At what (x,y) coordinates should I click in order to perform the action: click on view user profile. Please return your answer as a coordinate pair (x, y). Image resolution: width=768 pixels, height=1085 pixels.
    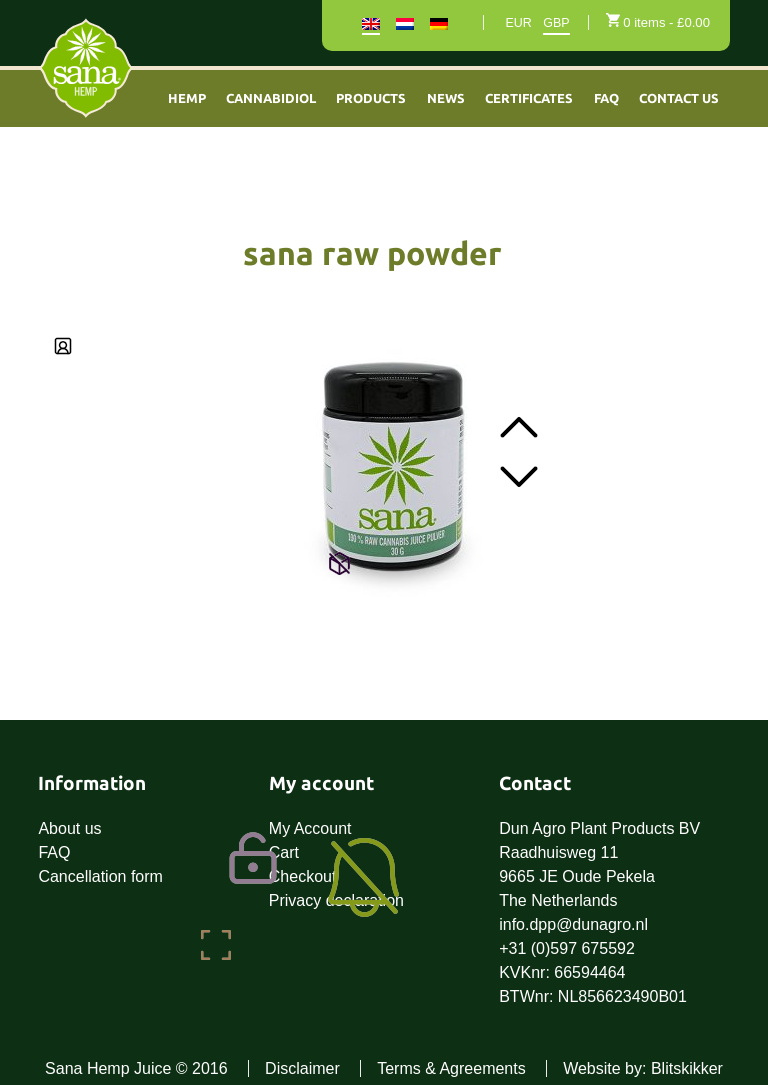
    Looking at the image, I should click on (63, 346).